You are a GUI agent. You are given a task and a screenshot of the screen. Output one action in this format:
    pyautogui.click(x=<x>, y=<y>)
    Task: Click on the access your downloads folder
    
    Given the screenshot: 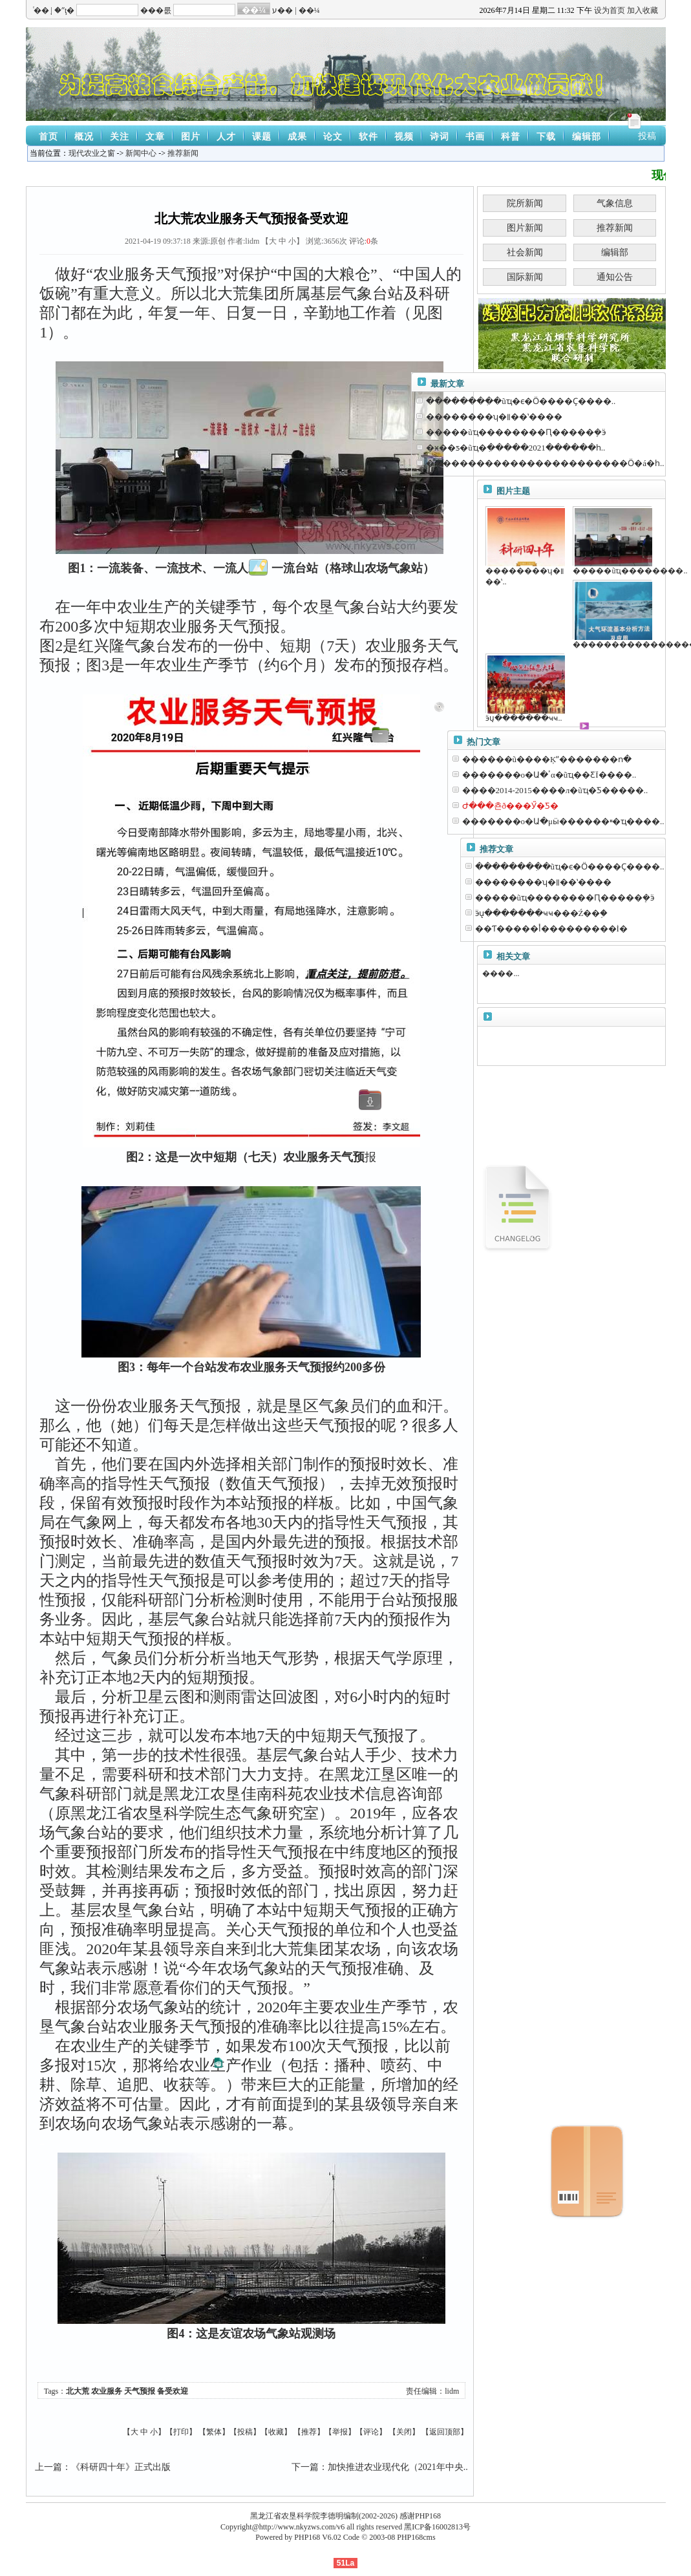 What is the action you would take?
    pyautogui.click(x=370, y=1099)
    